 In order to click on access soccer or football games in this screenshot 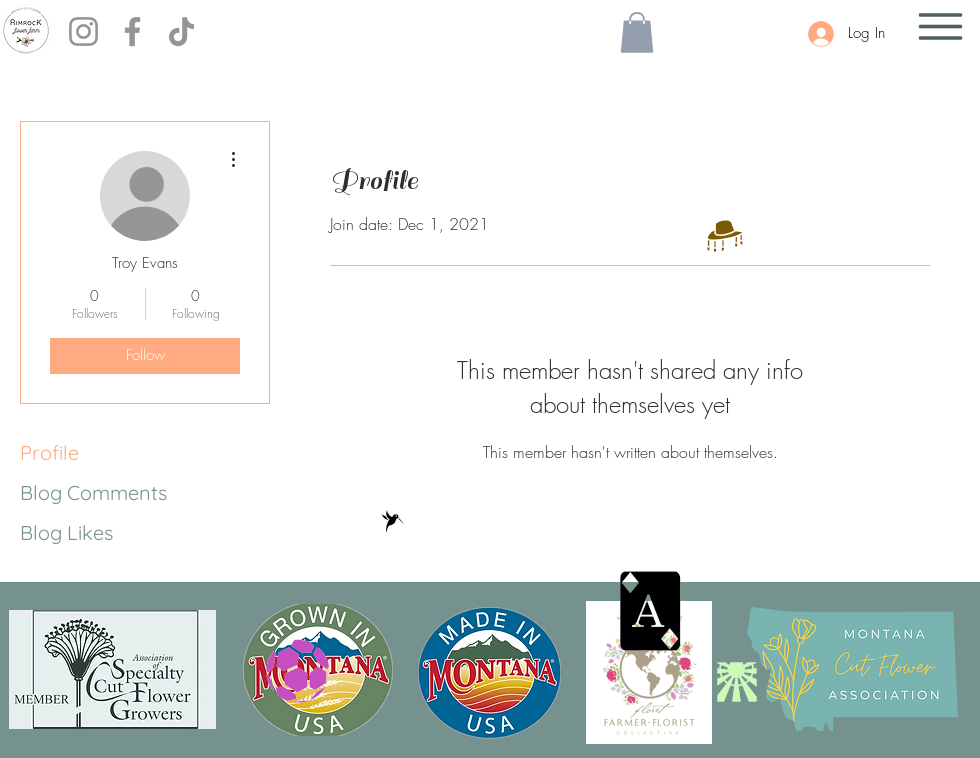, I will do `click(298, 671)`.